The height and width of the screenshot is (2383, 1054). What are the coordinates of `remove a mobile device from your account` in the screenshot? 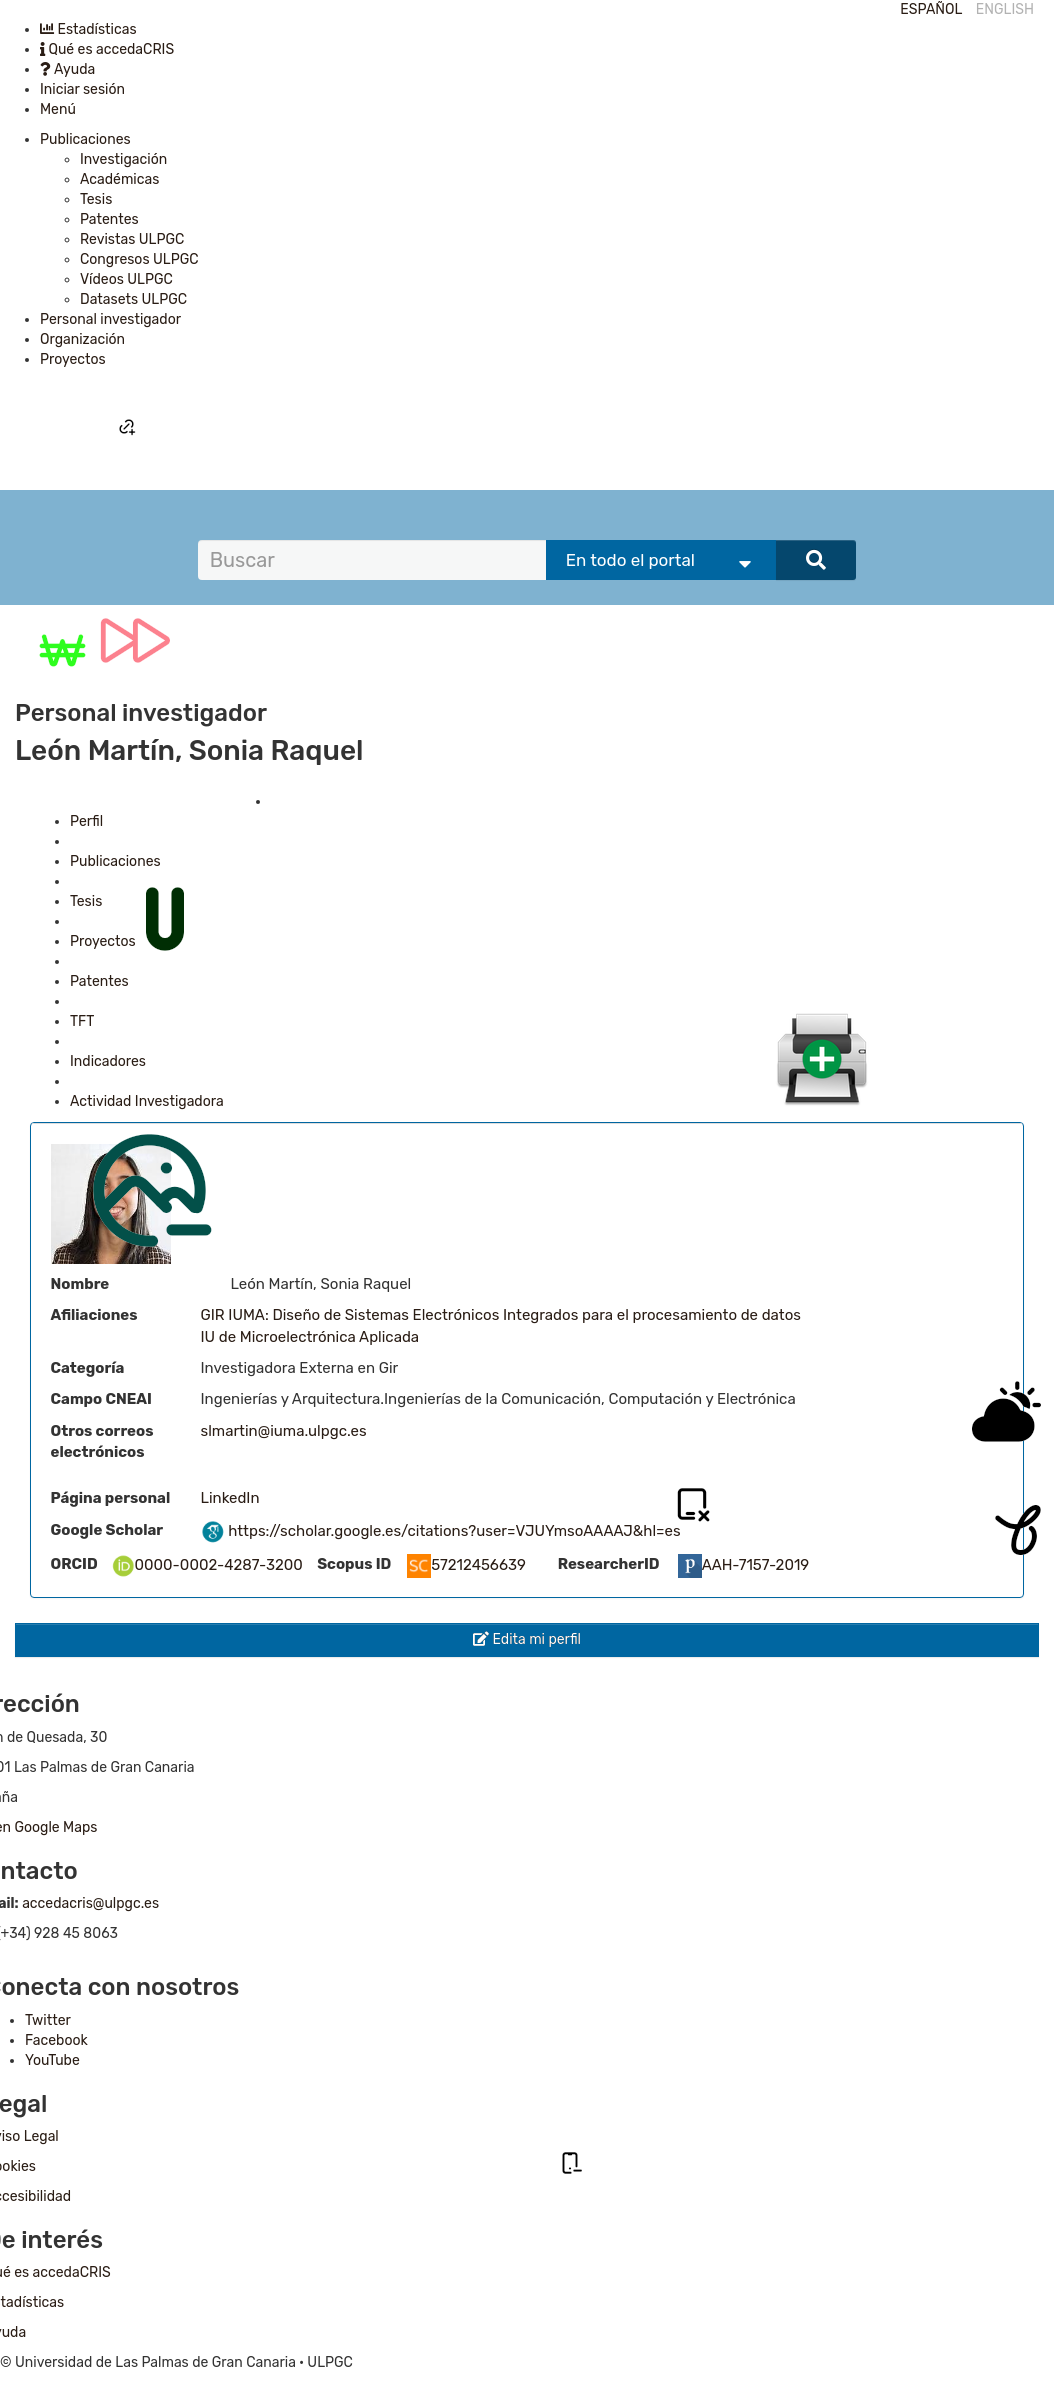 It's located at (570, 2163).